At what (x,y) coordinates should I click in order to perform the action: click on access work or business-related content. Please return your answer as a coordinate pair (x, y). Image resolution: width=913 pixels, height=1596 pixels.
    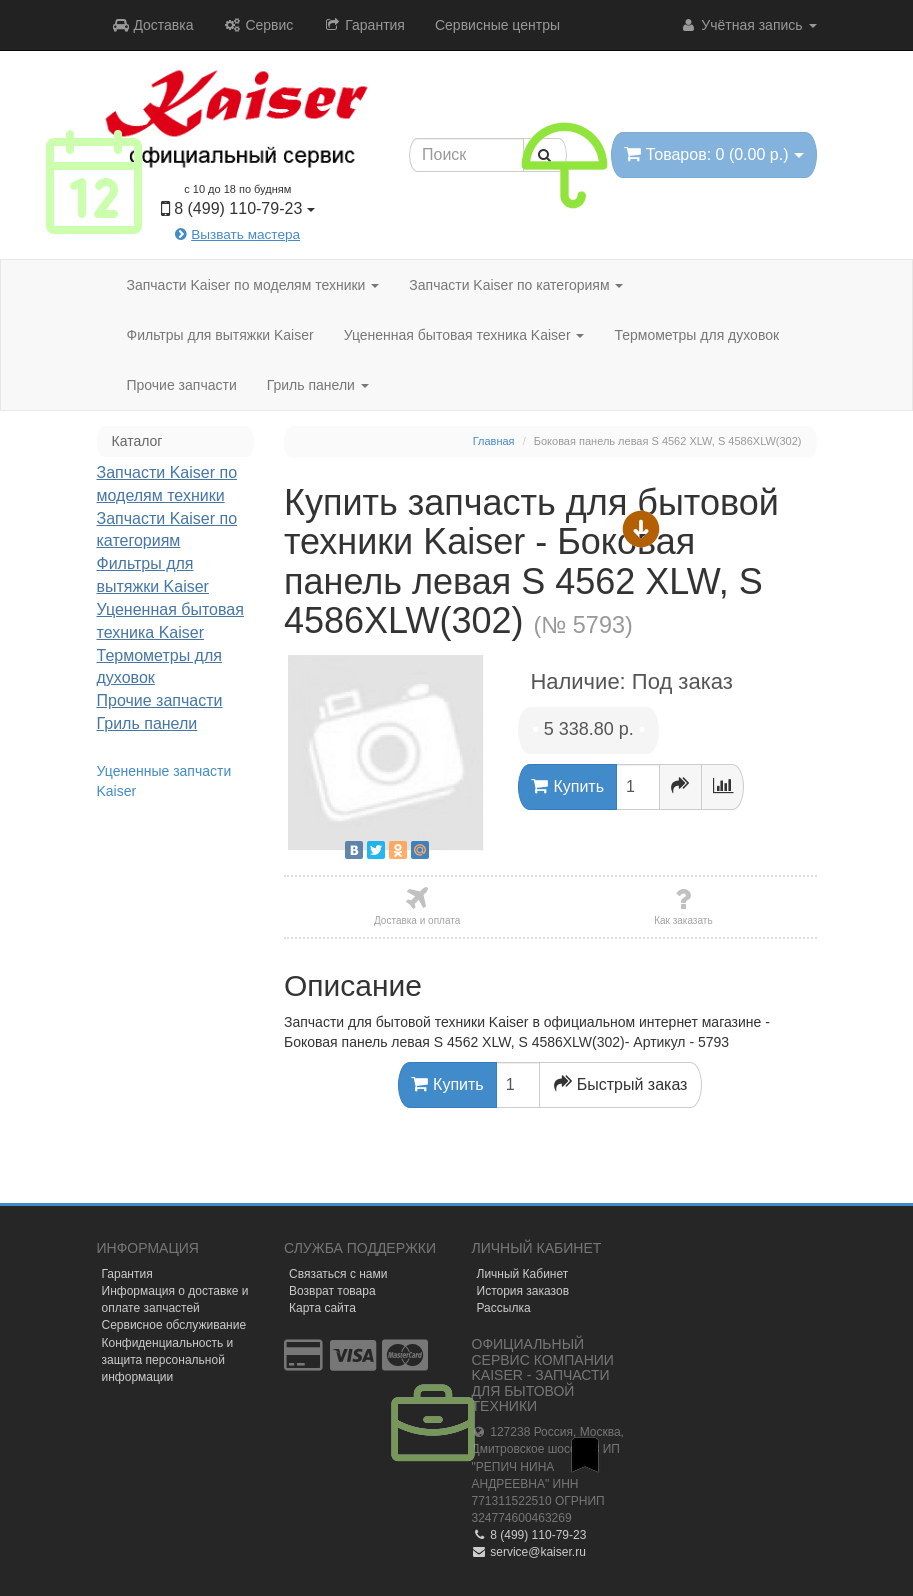
    Looking at the image, I should click on (433, 1426).